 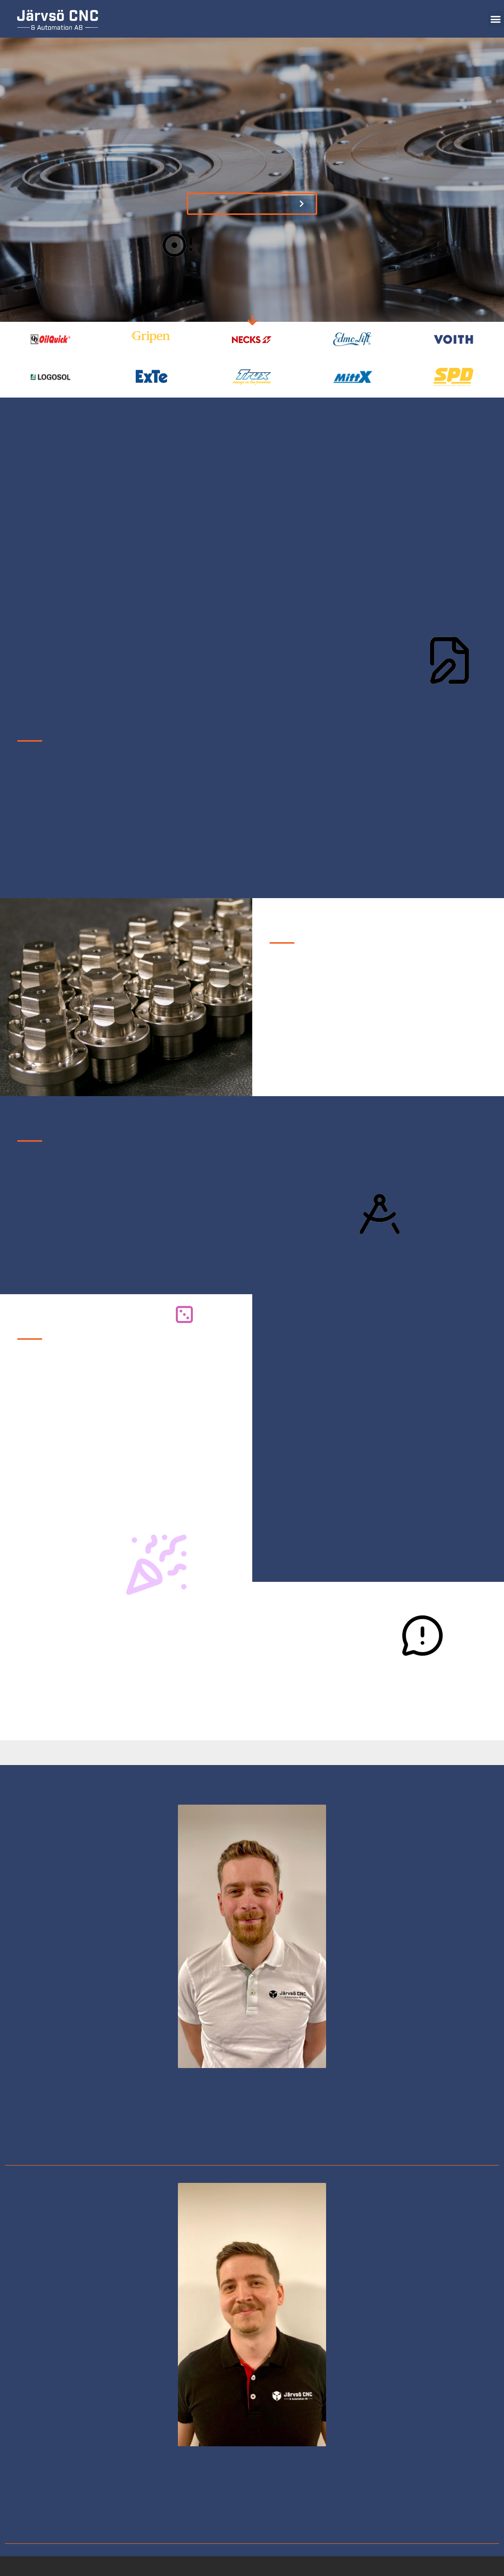 What do you see at coordinates (380, 1214) in the screenshot?
I see `access design or drawing tools` at bounding box center [380, 1214].